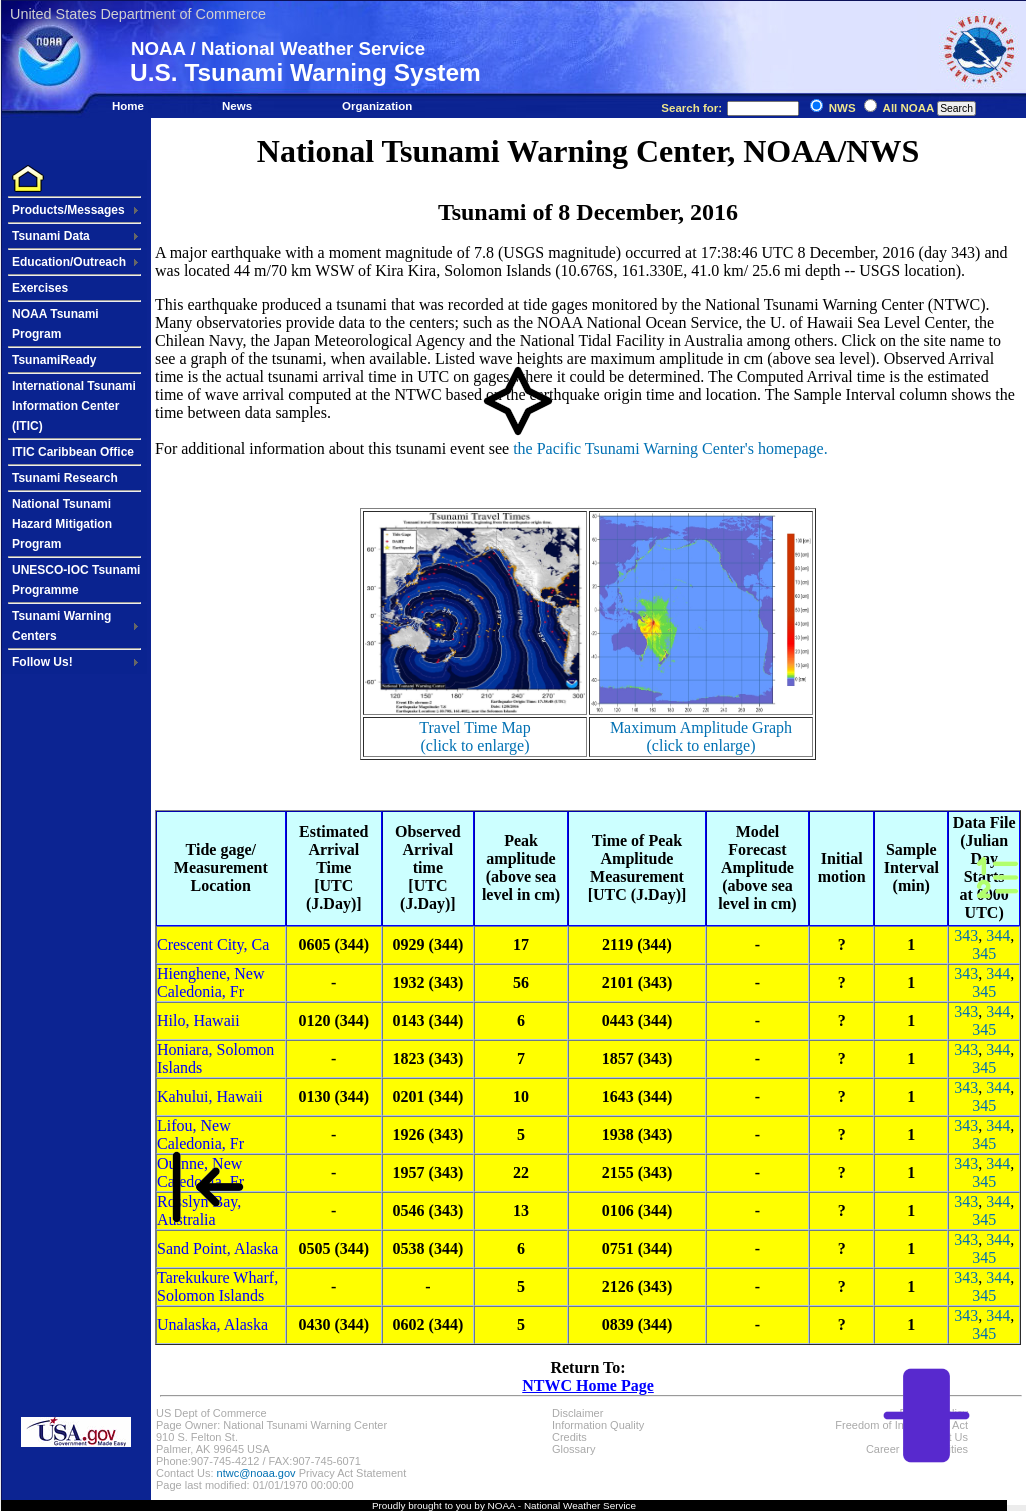 The width and height of the screenshot is (1026, 1511). I want to click on align object to vertical center, so click(926, 1415).